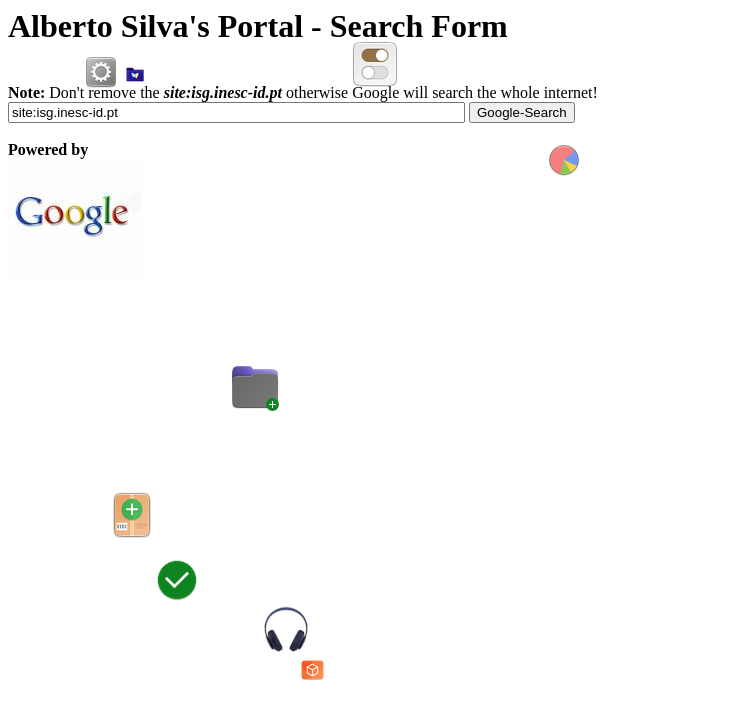 The width and height of the screenshot is (739, 720). Describe the element at coordinates (312, 669) in the screenshot. I see `open a 3ds format 3d model file` at that location.